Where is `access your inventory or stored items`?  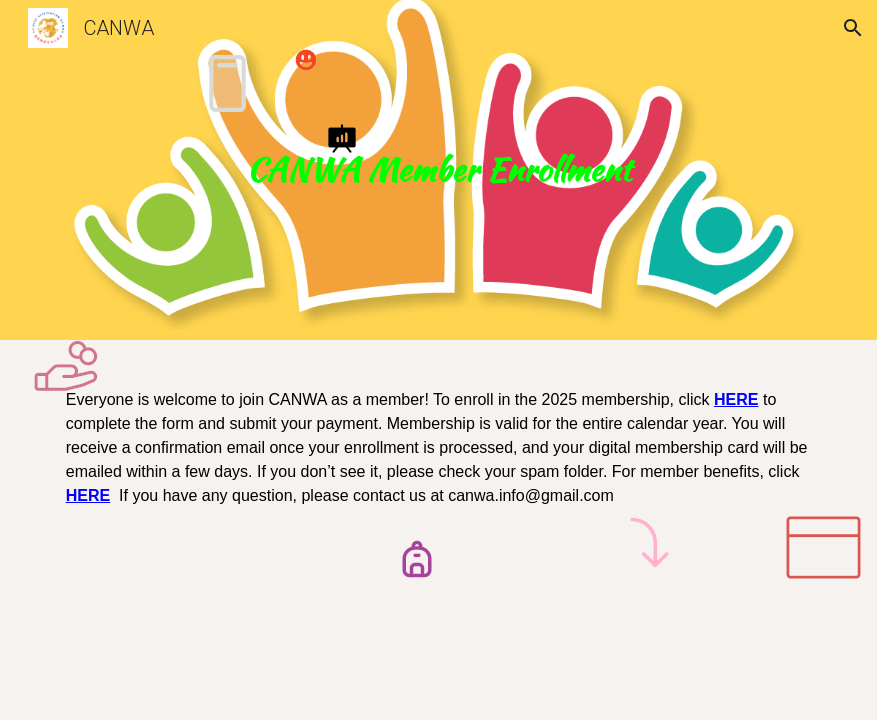
access your inventory or stored items is located at coordinates (417, 559).